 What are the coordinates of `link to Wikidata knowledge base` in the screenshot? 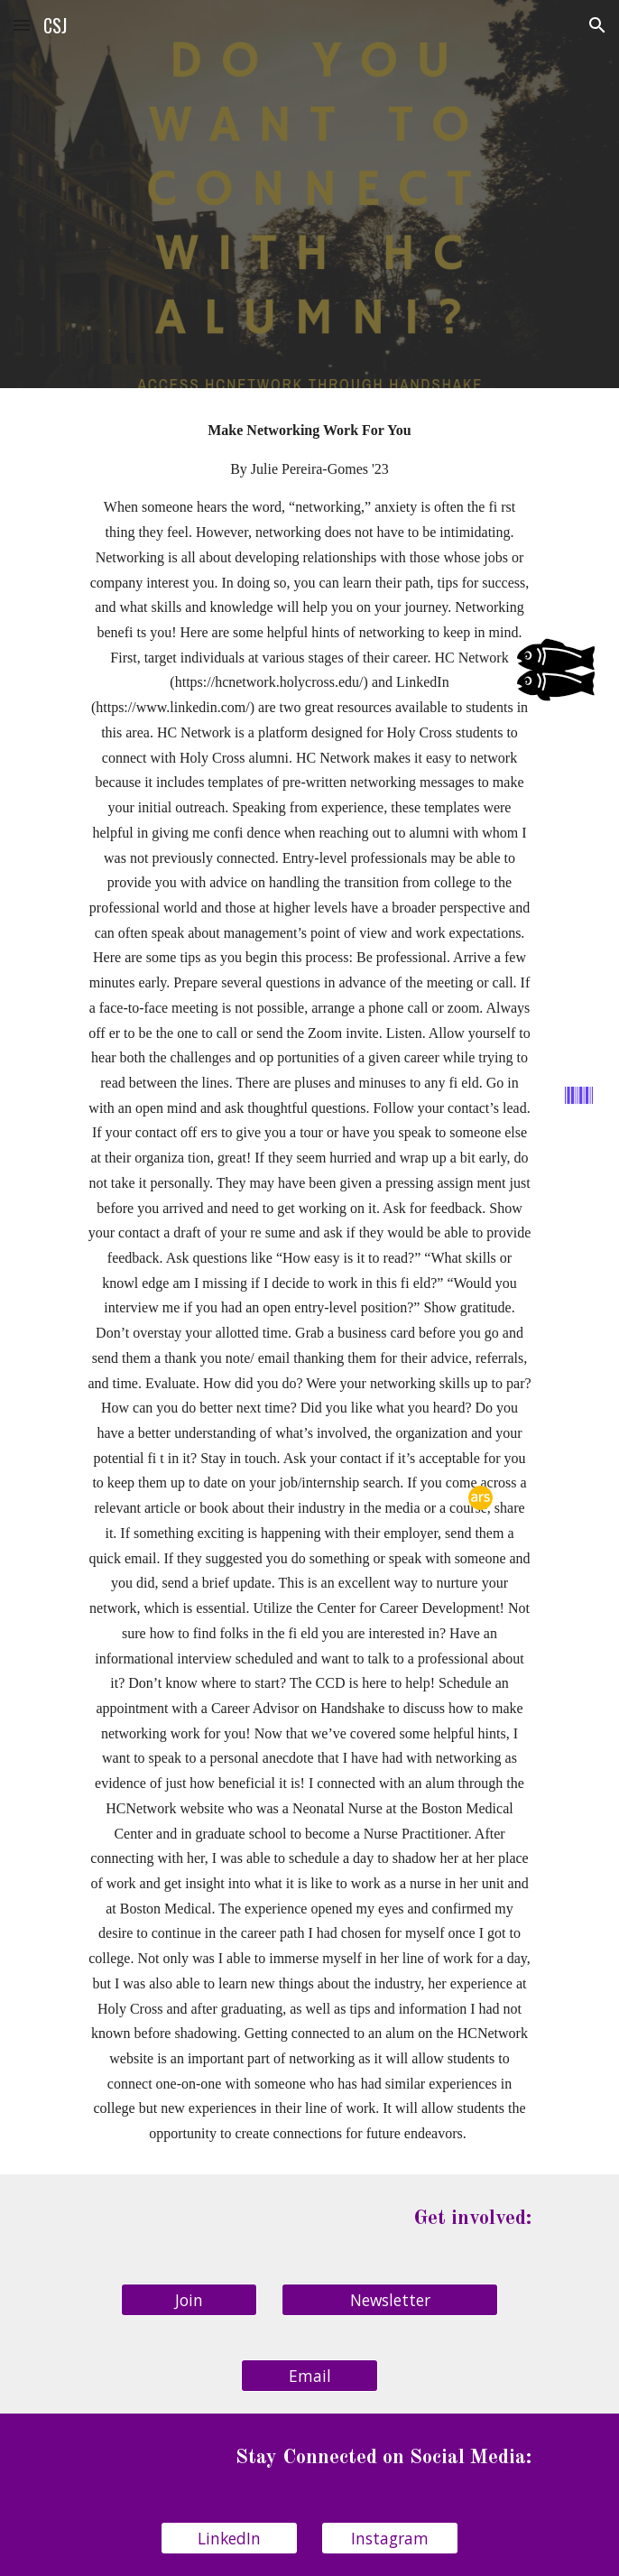 It's located at (578, 1095).